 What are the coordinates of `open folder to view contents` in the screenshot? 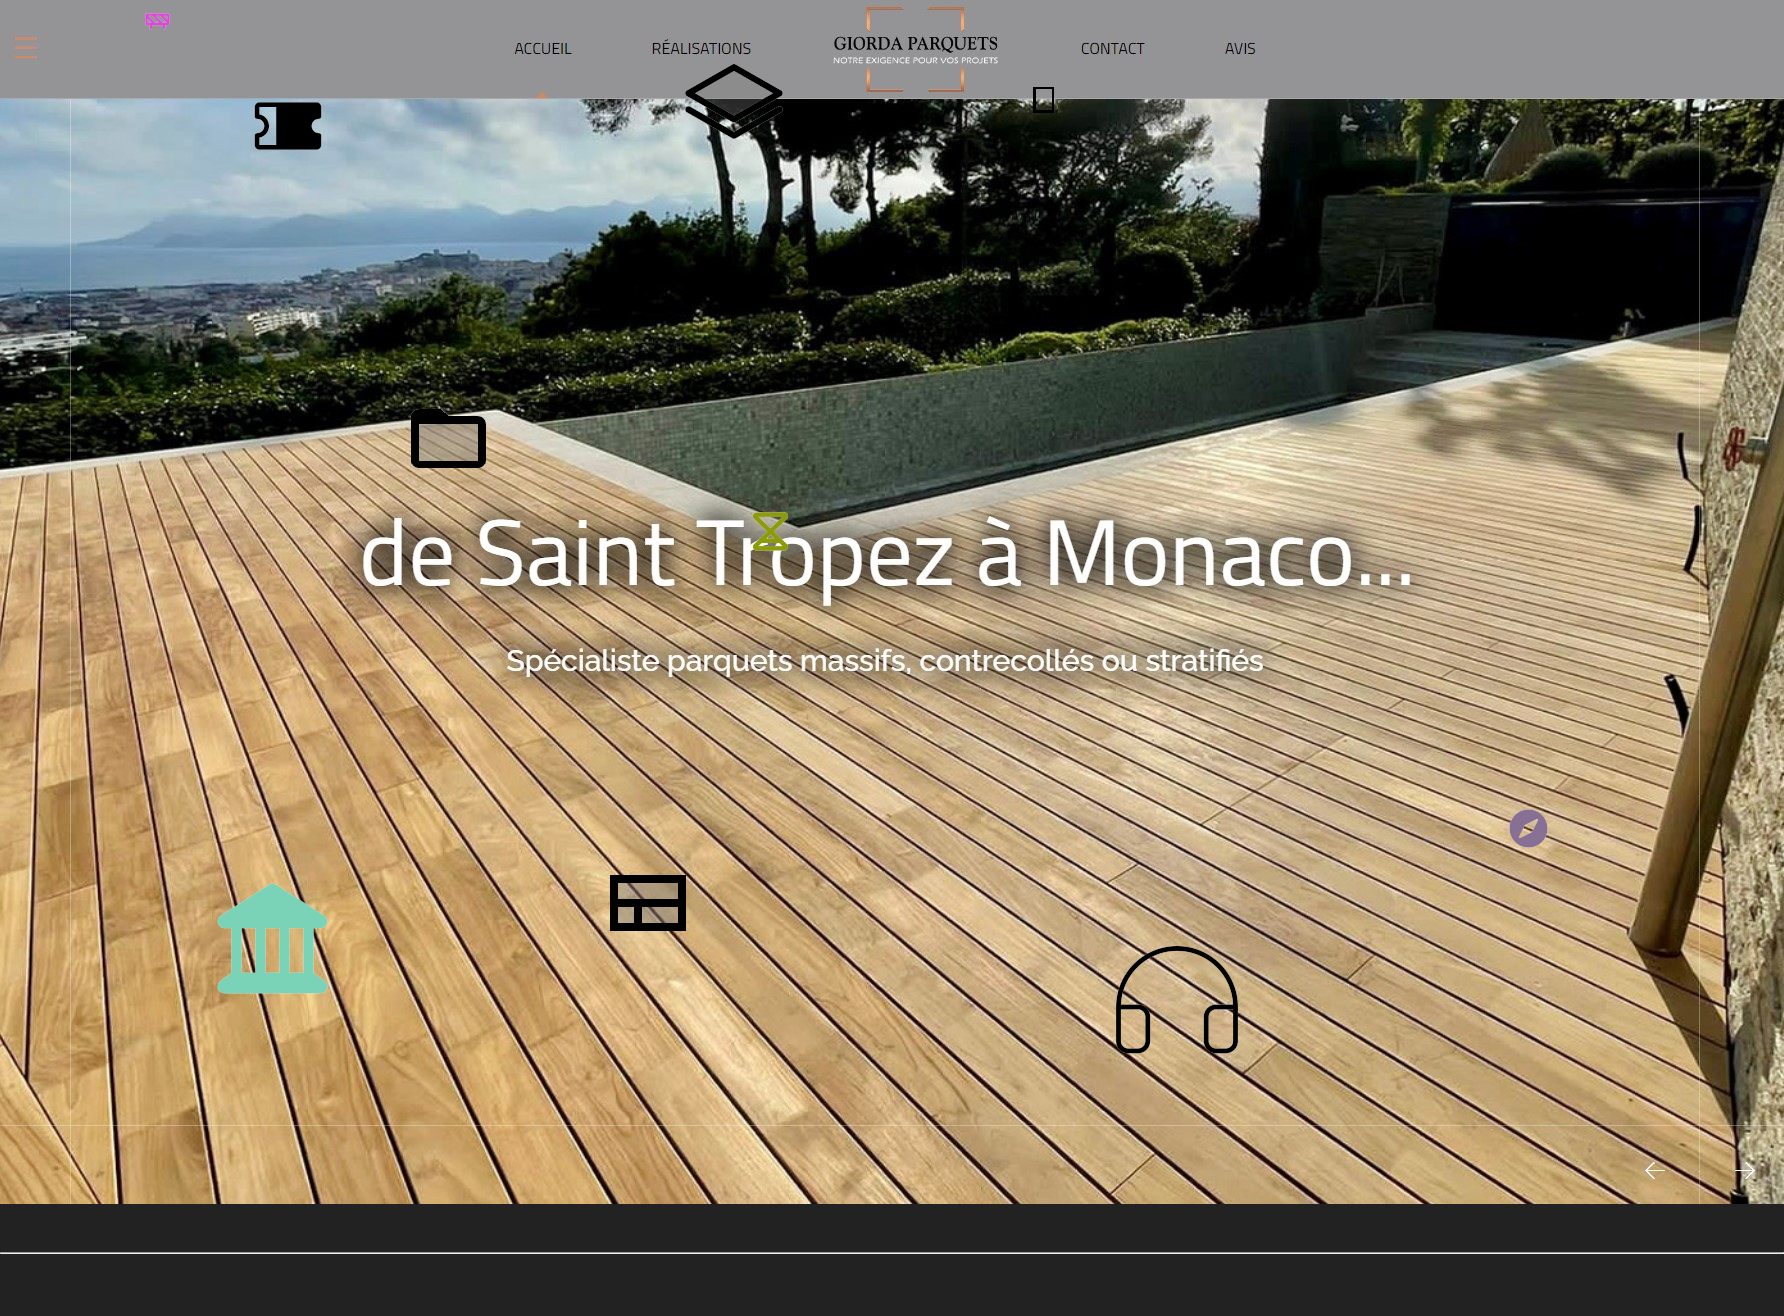 It's located at (448, 438).